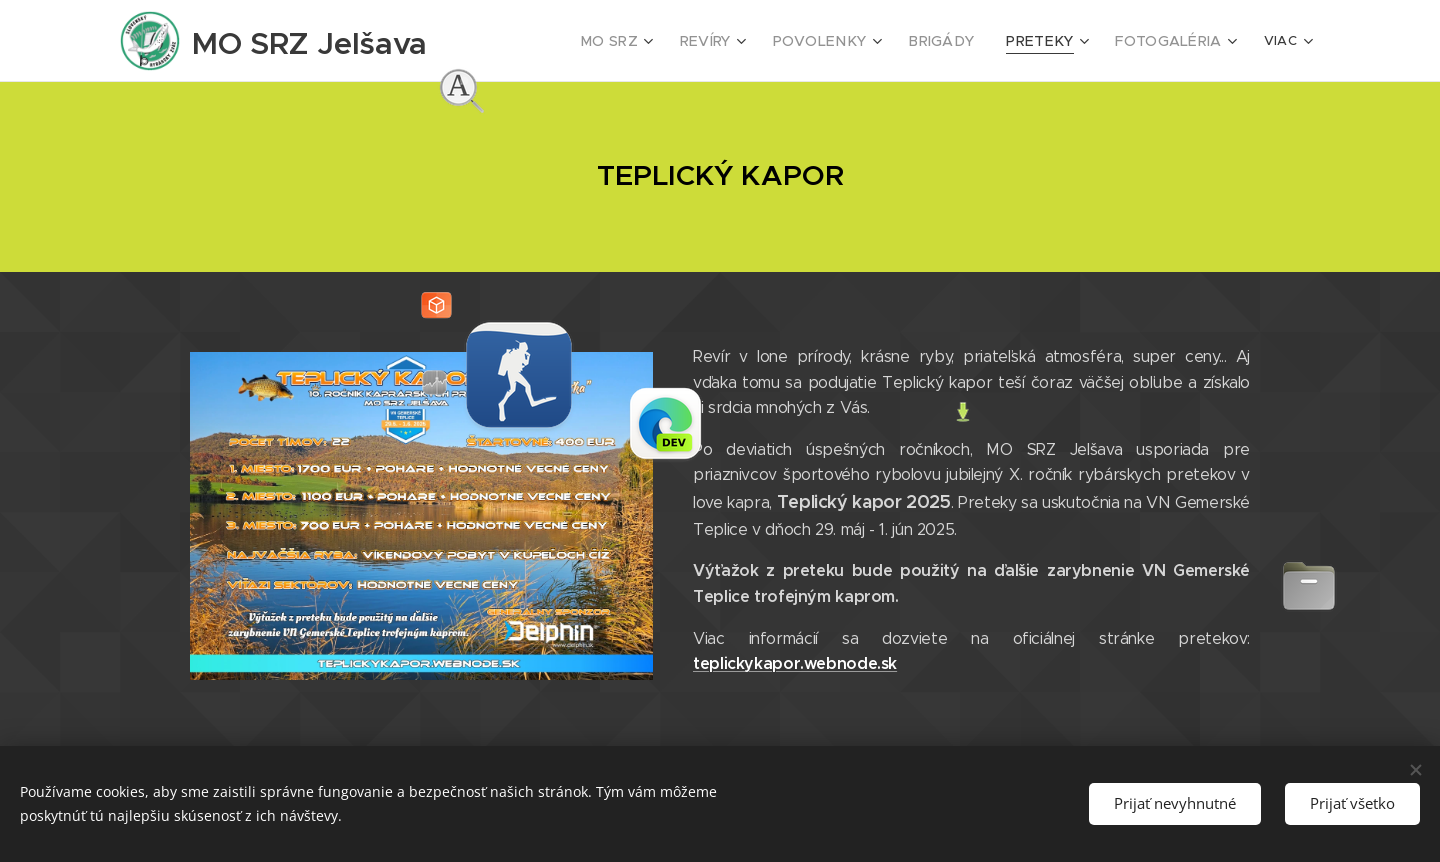  I want to click on search within a project, so click(461, 90).